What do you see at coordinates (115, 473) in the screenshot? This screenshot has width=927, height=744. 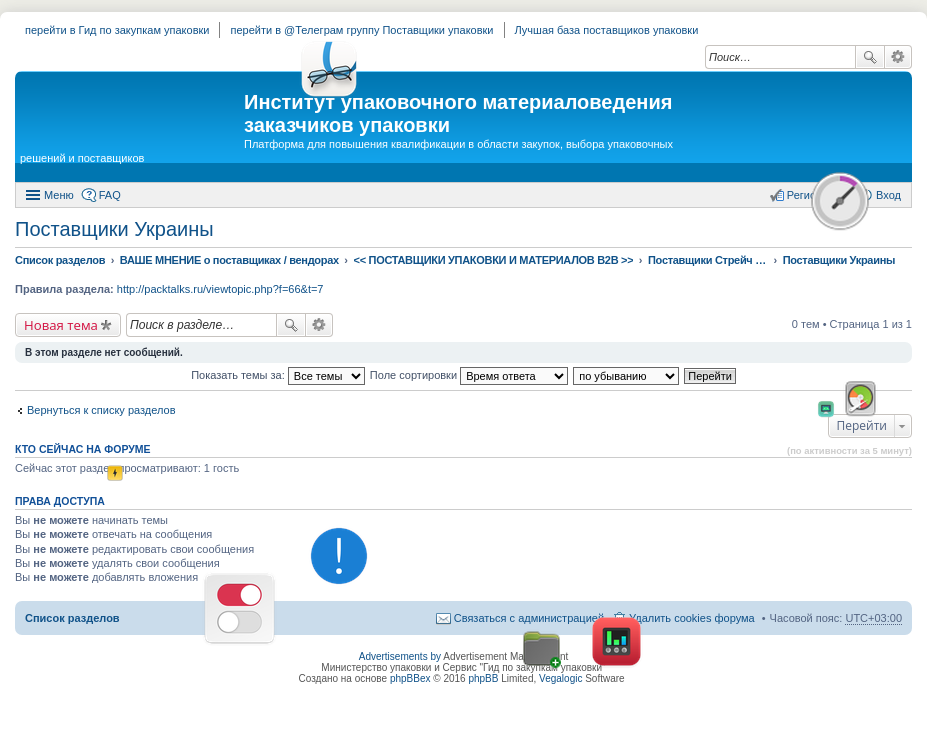 I see `access power management settings` at bounding box center [115, 473].